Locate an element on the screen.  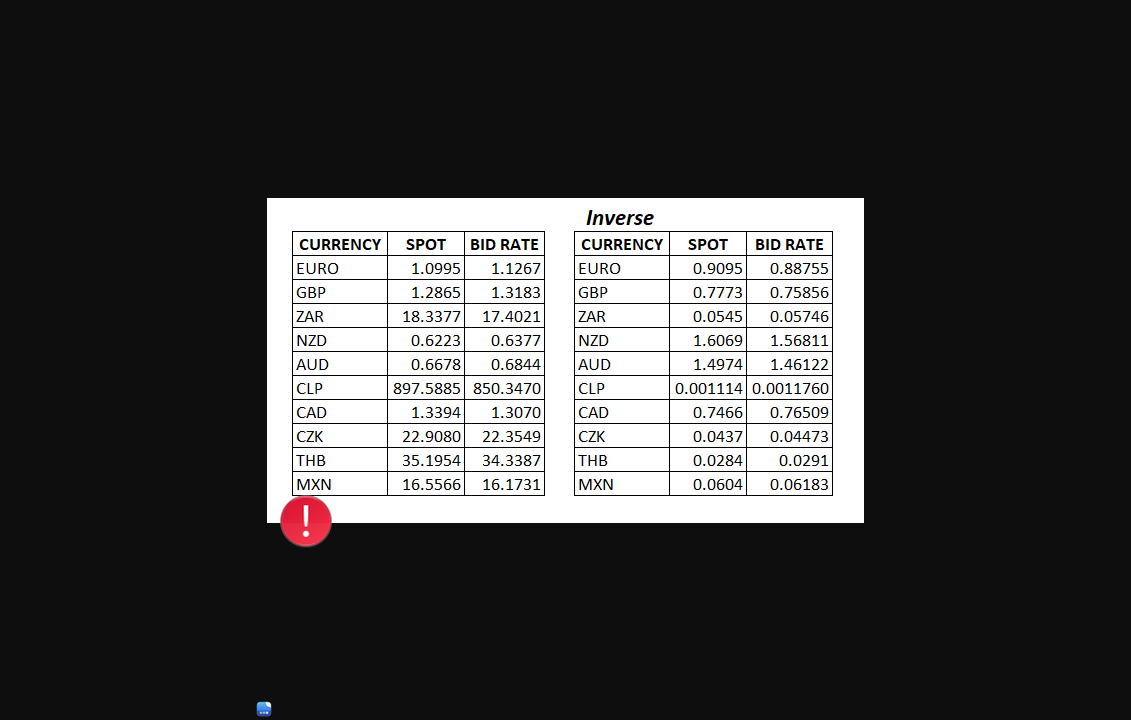
access system tray settings and background applications is located at coordinates (264, 709).